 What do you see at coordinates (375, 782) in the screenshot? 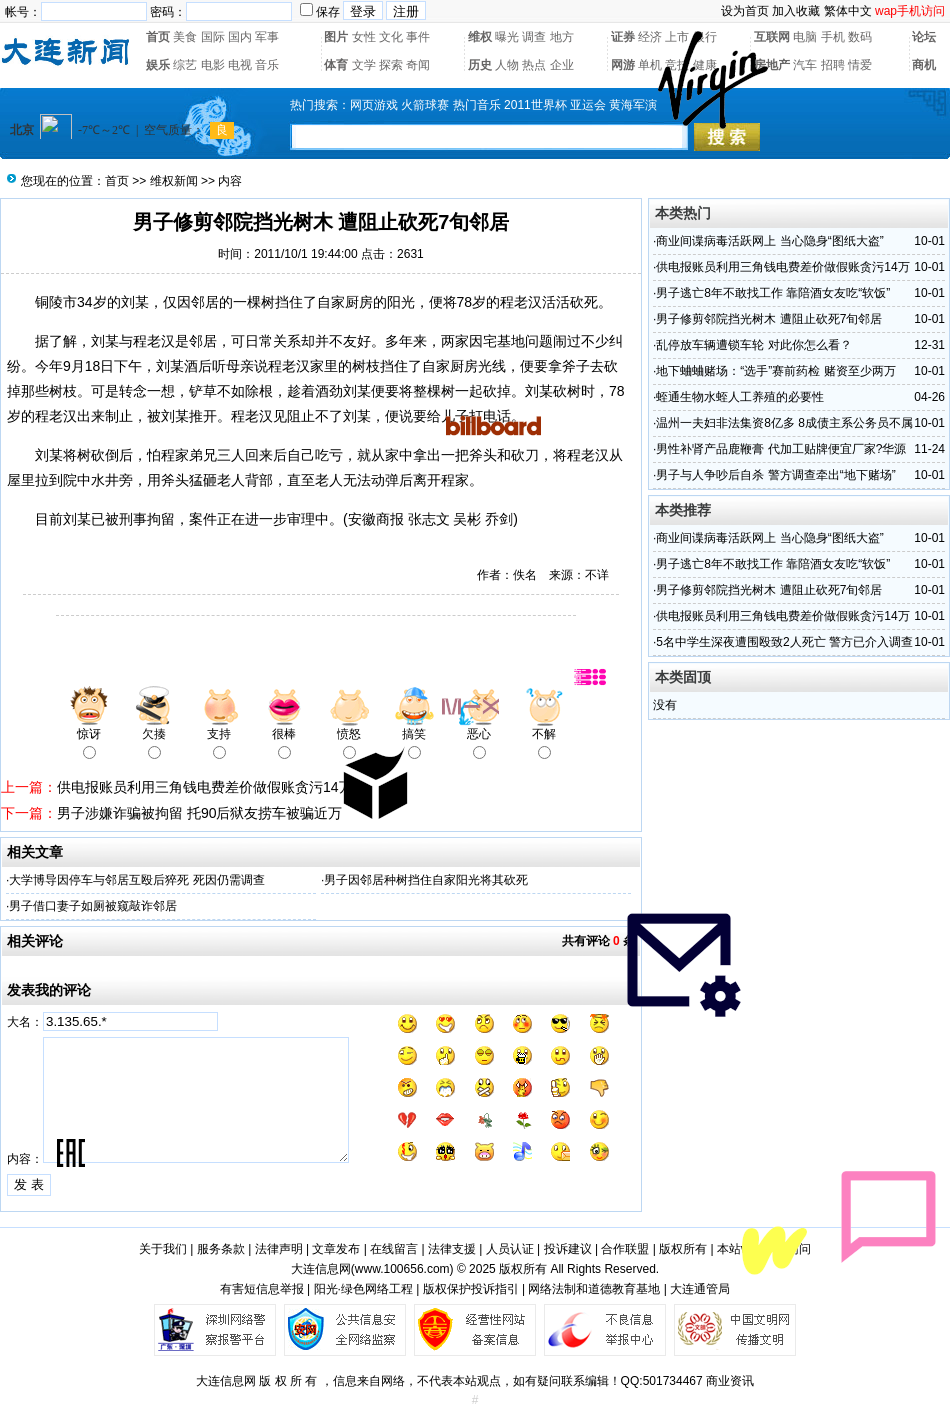
I see `semantic web technology or linked data services` at bounding box center [375, 782].